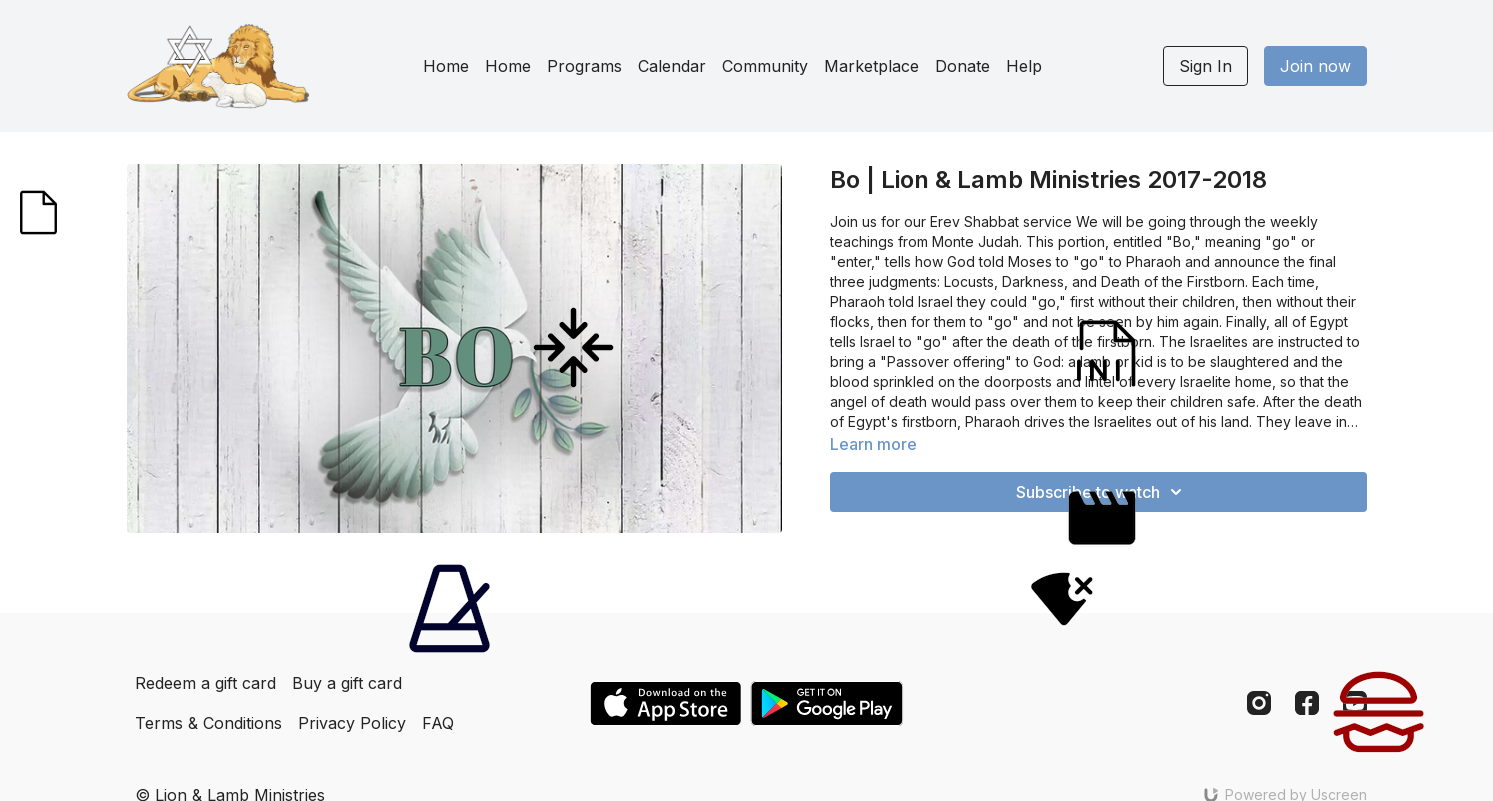 The height and width of the screenshot is (801, 1493). Describe the element at coordinates (573, 347) in the screenshot. I see `collapse or minimize content from all sides` at that location.